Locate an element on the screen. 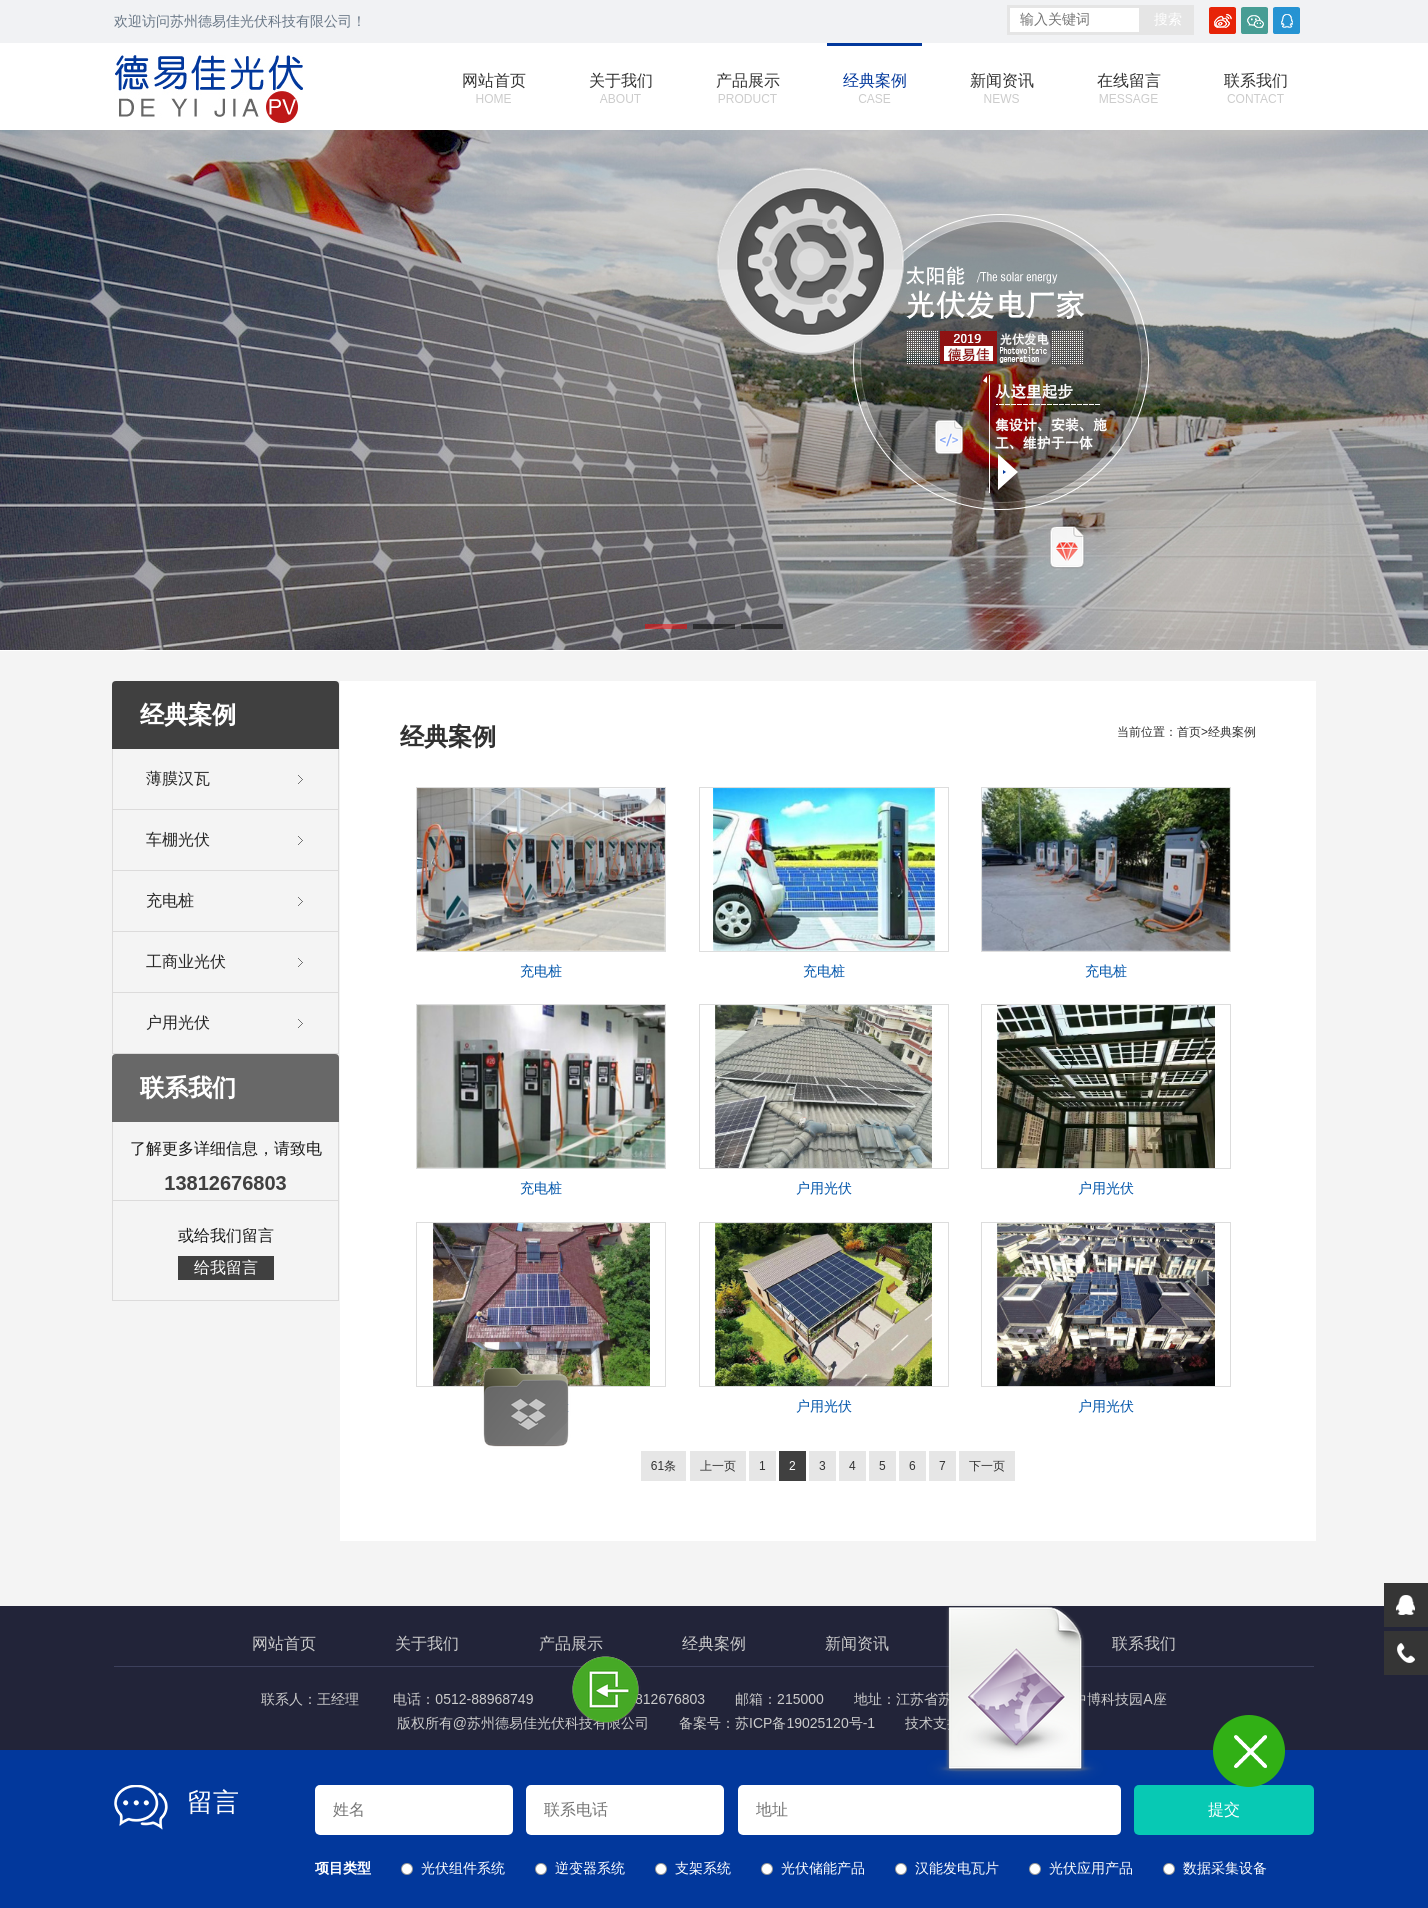 This screenshot has width=1428, height=1908. log out of your account is located at coordinates (605, 1689).